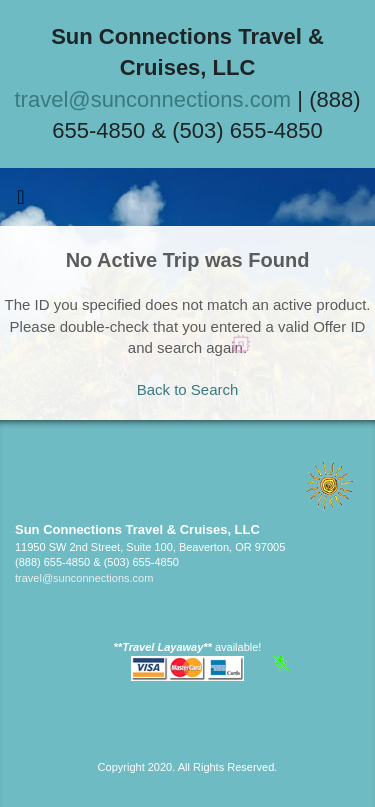  Describe the element at coordinates (281, 663) in the screenshot. I see `mute microphone` at that location.